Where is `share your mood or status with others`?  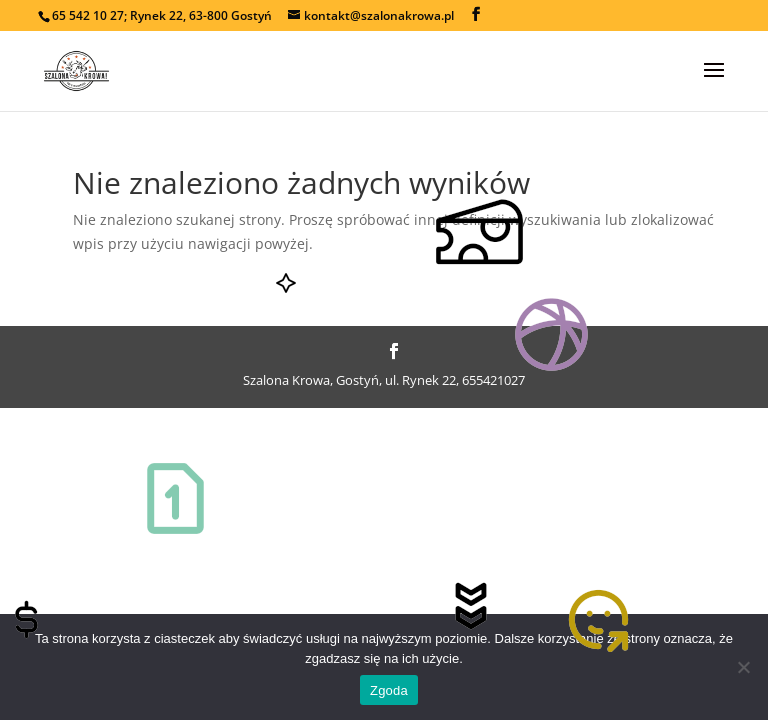 share your mood or status with others is located at coordinates (598, 619).